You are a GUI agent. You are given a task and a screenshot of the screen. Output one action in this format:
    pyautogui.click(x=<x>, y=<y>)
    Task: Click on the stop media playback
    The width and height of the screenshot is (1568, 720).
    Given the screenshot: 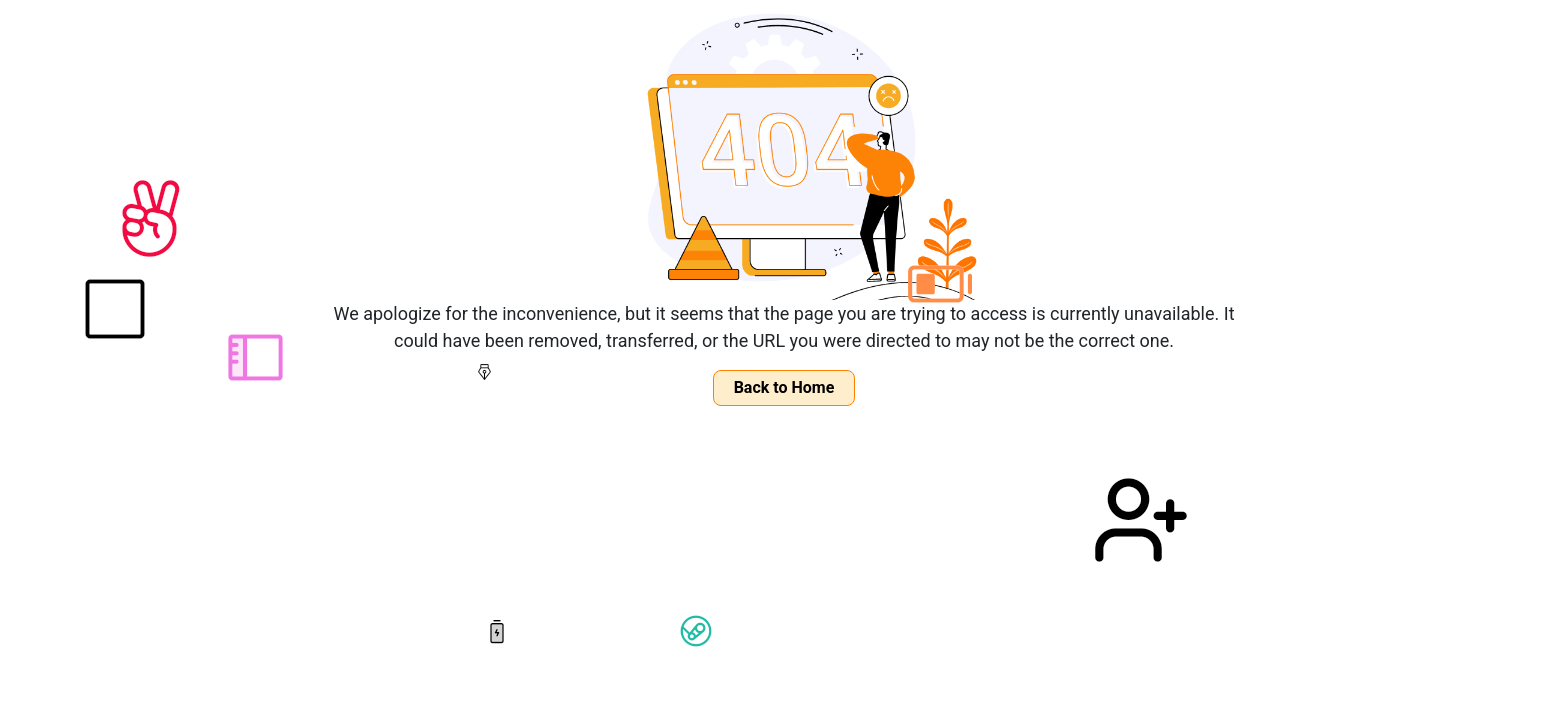 What is the action you would take?
    pyautogui.click(x=115, y=309)
    